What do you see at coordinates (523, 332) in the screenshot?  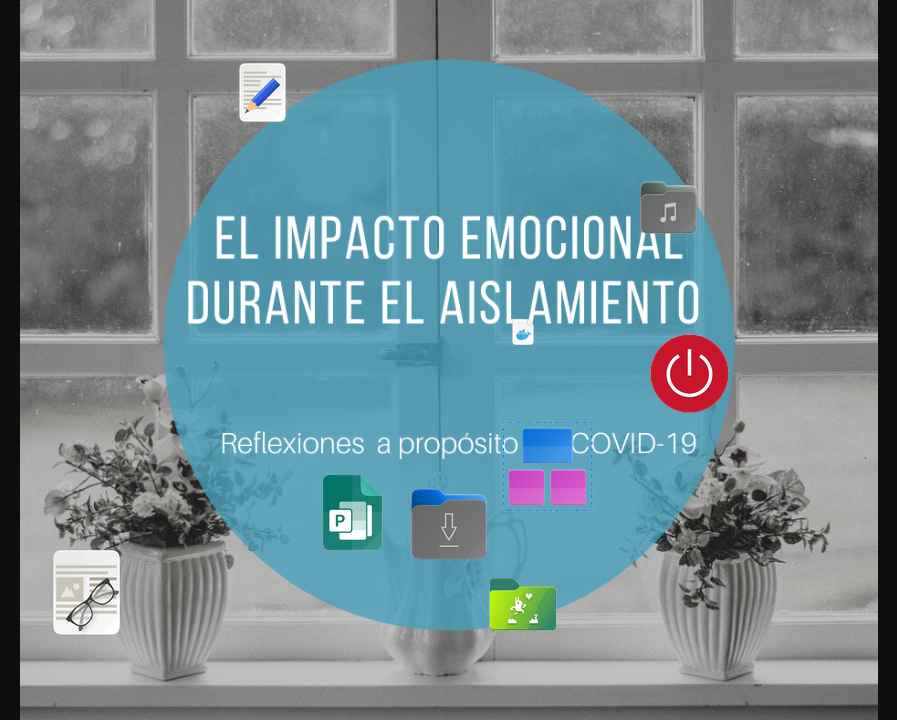 I see `a dockerfile or docker configuration file` at bounding box center [523, 332].